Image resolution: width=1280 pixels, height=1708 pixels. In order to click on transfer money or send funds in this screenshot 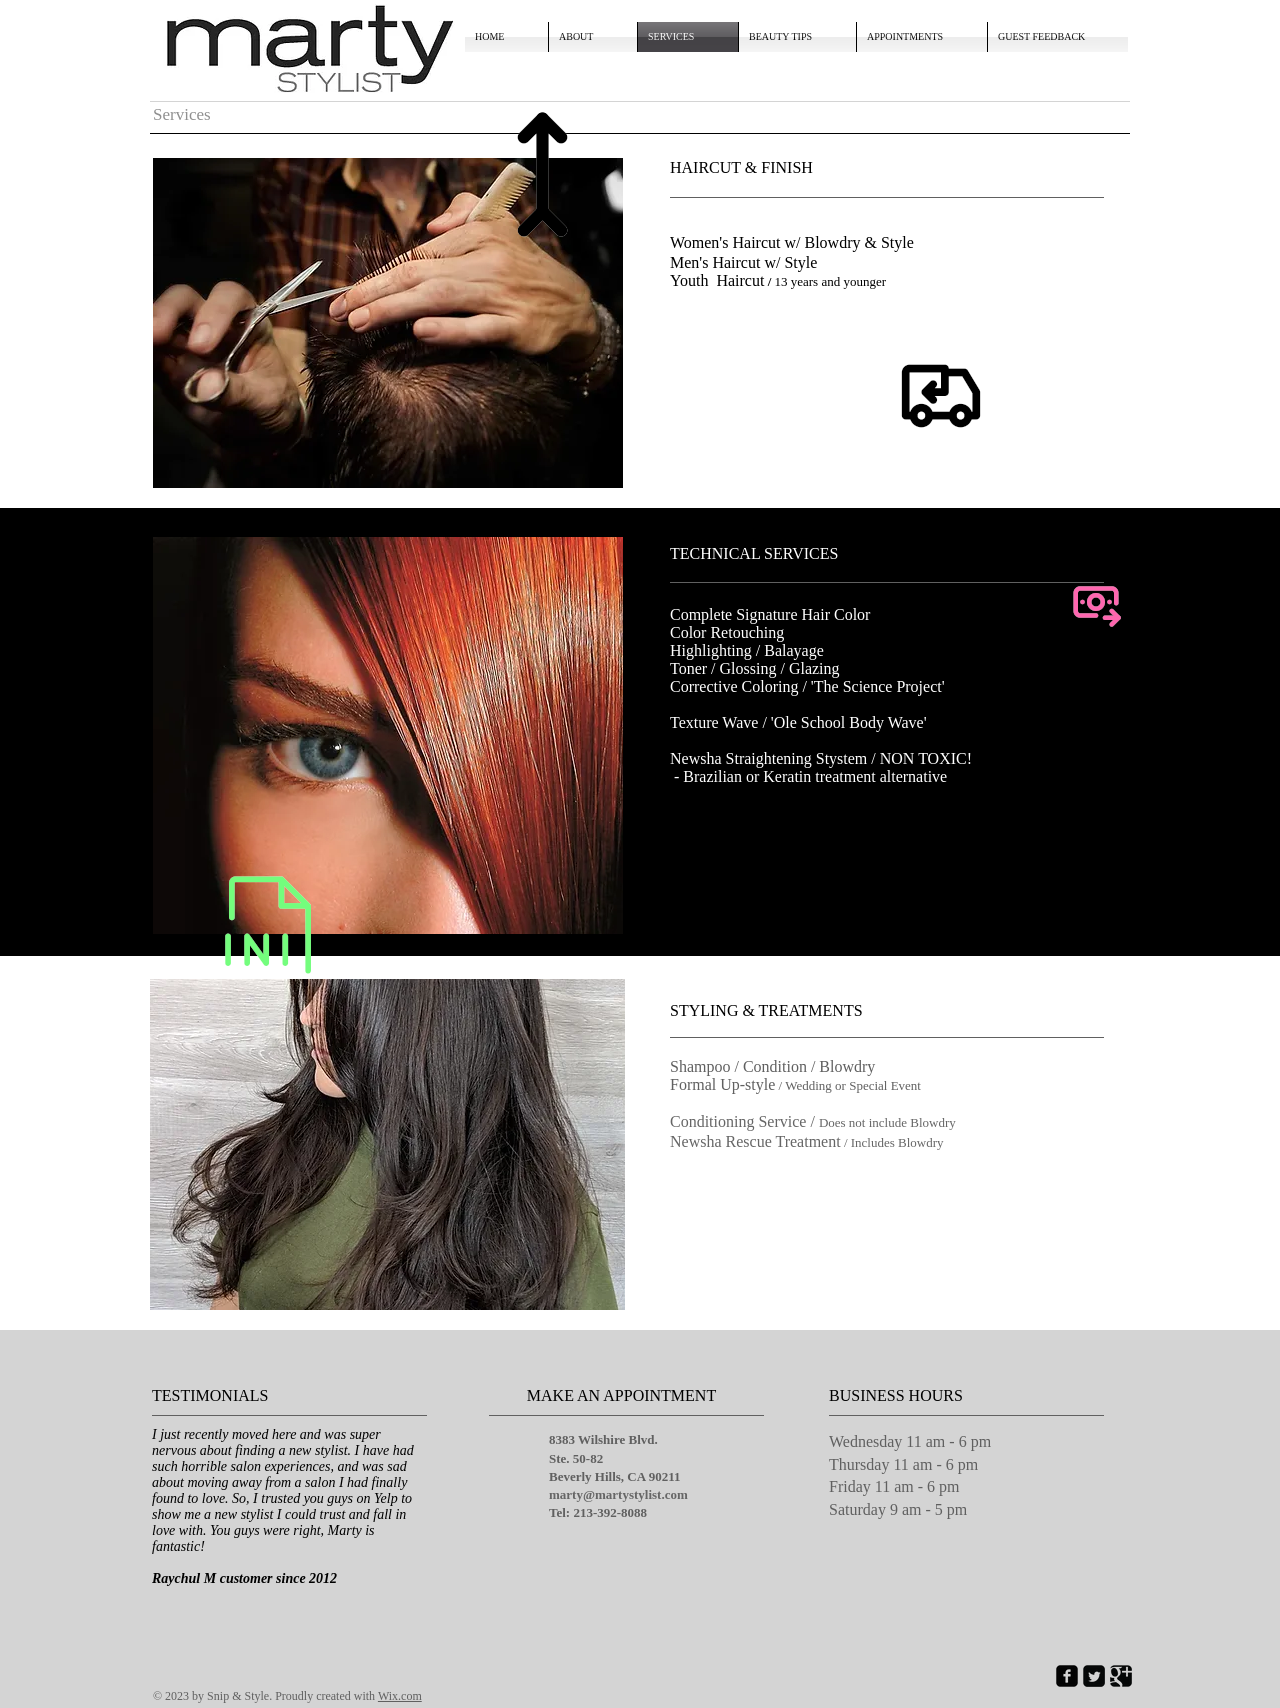, I will do `click(1096, 602)`.